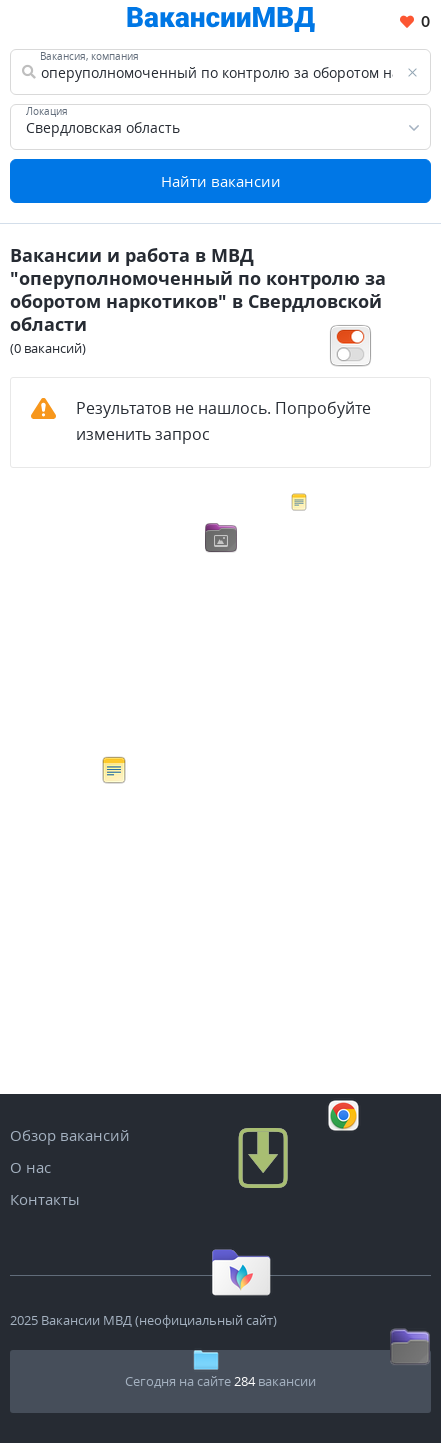  Describe the element at coordinates (241, 1274) in the screenshot. I see `open mindnode documents folder` at that location.